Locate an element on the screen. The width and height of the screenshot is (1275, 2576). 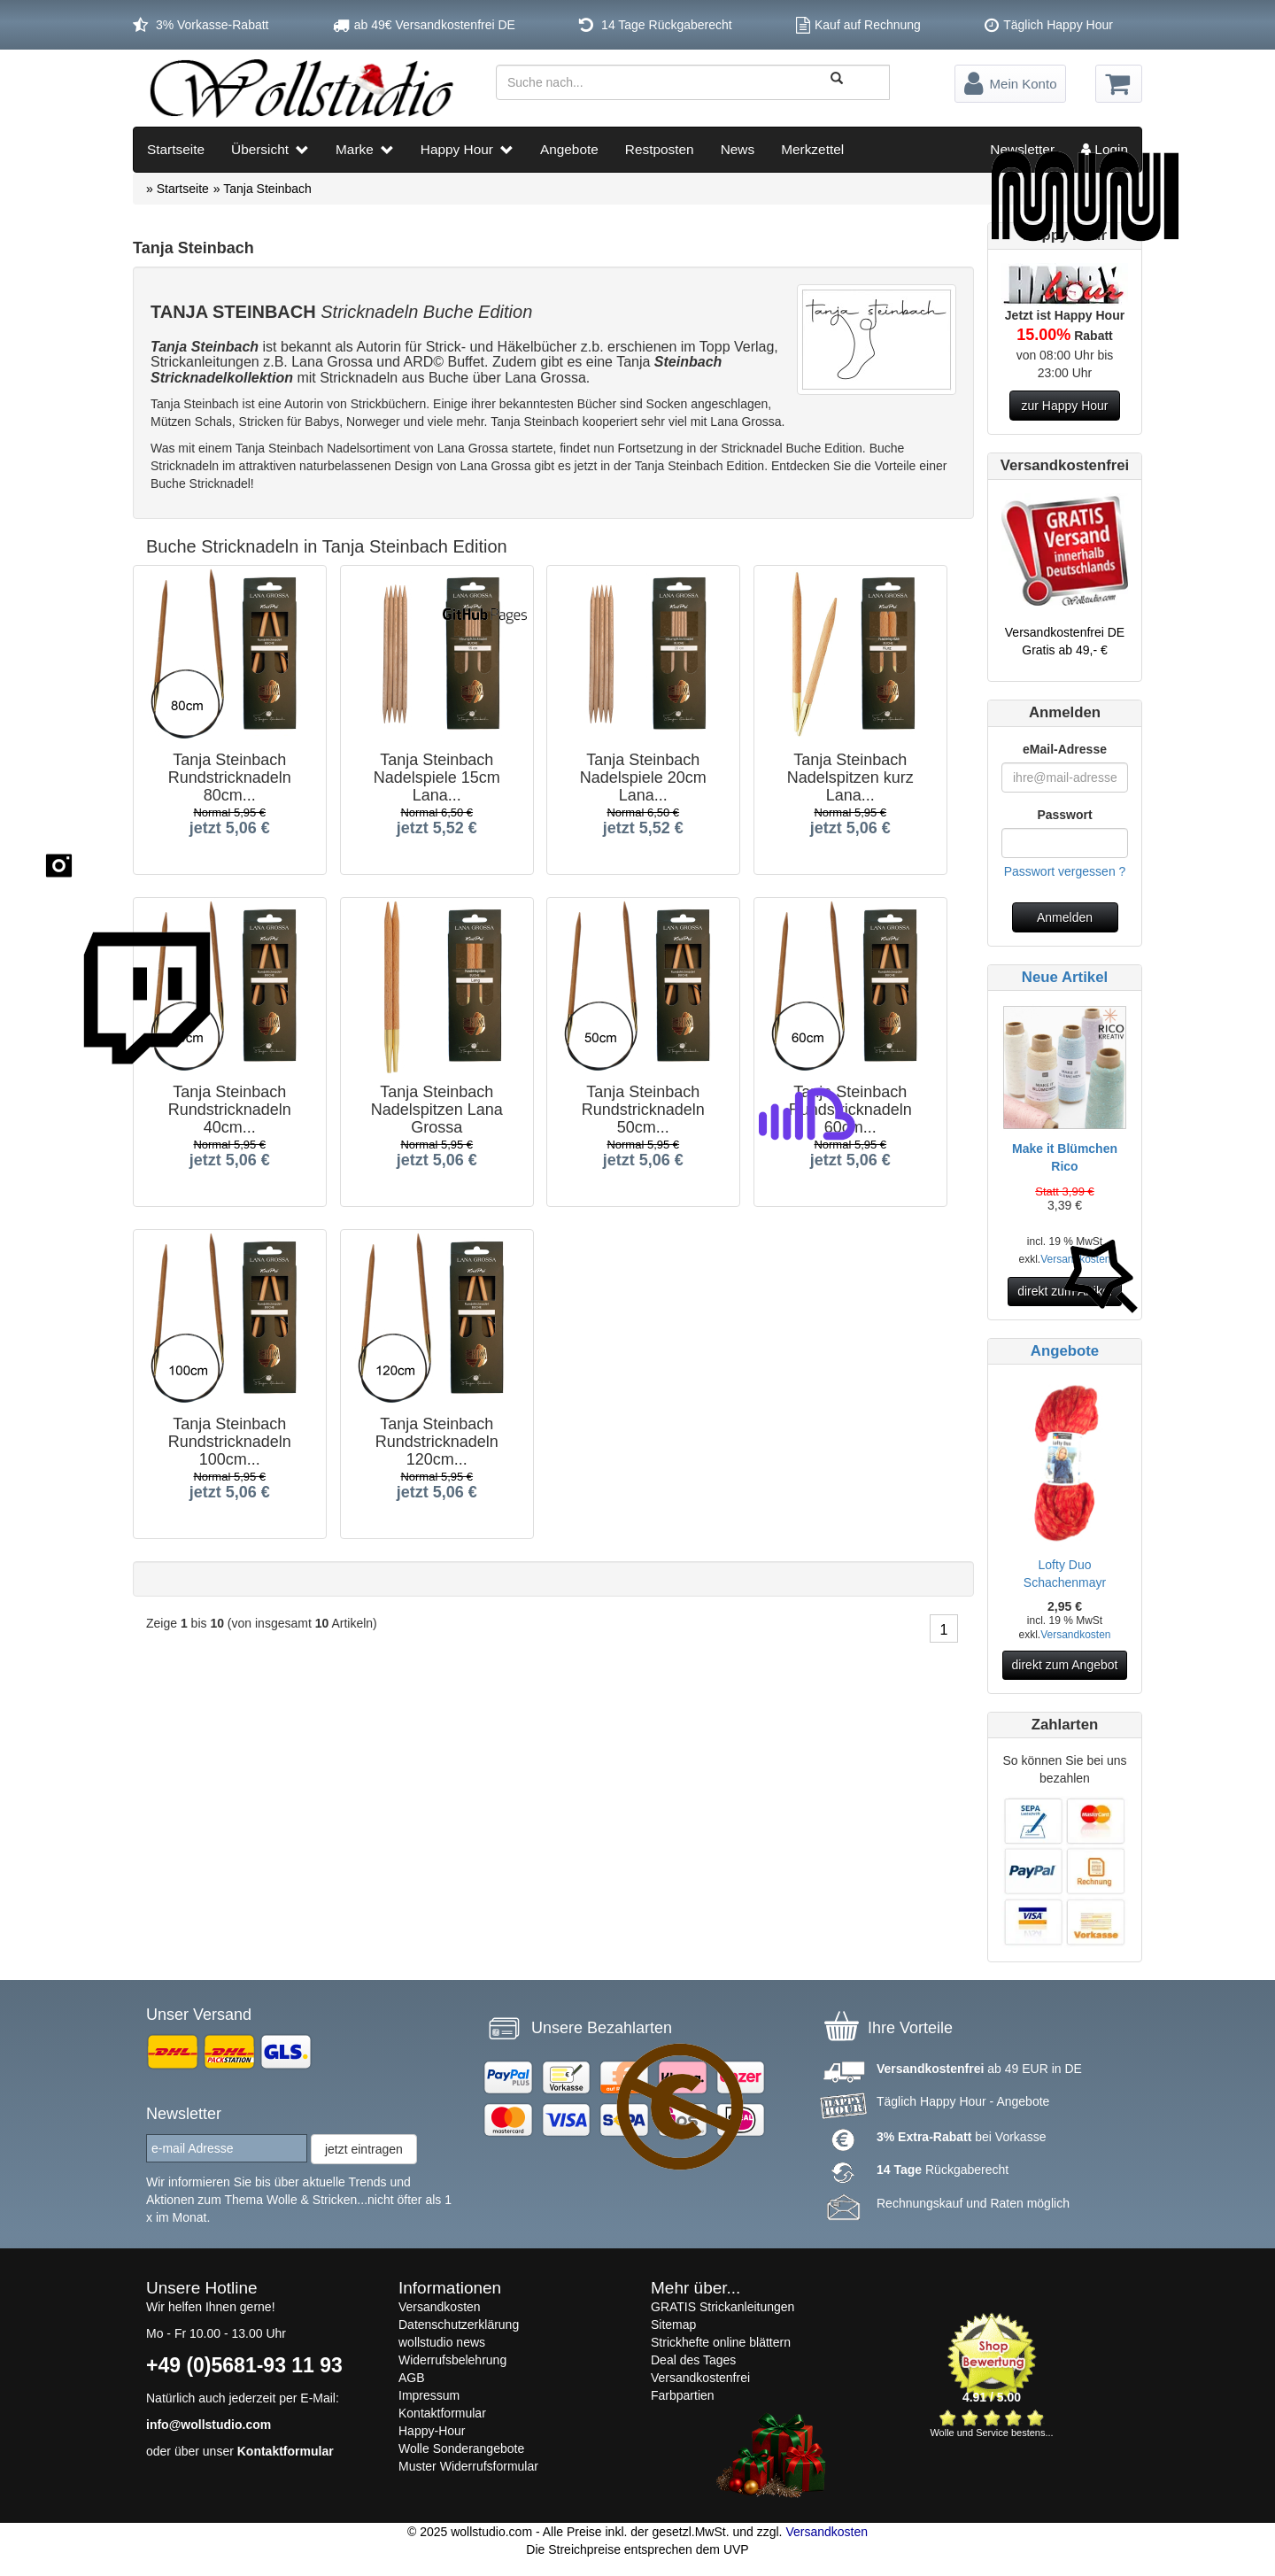
open Twitch app is located at coordinates (147, 995).